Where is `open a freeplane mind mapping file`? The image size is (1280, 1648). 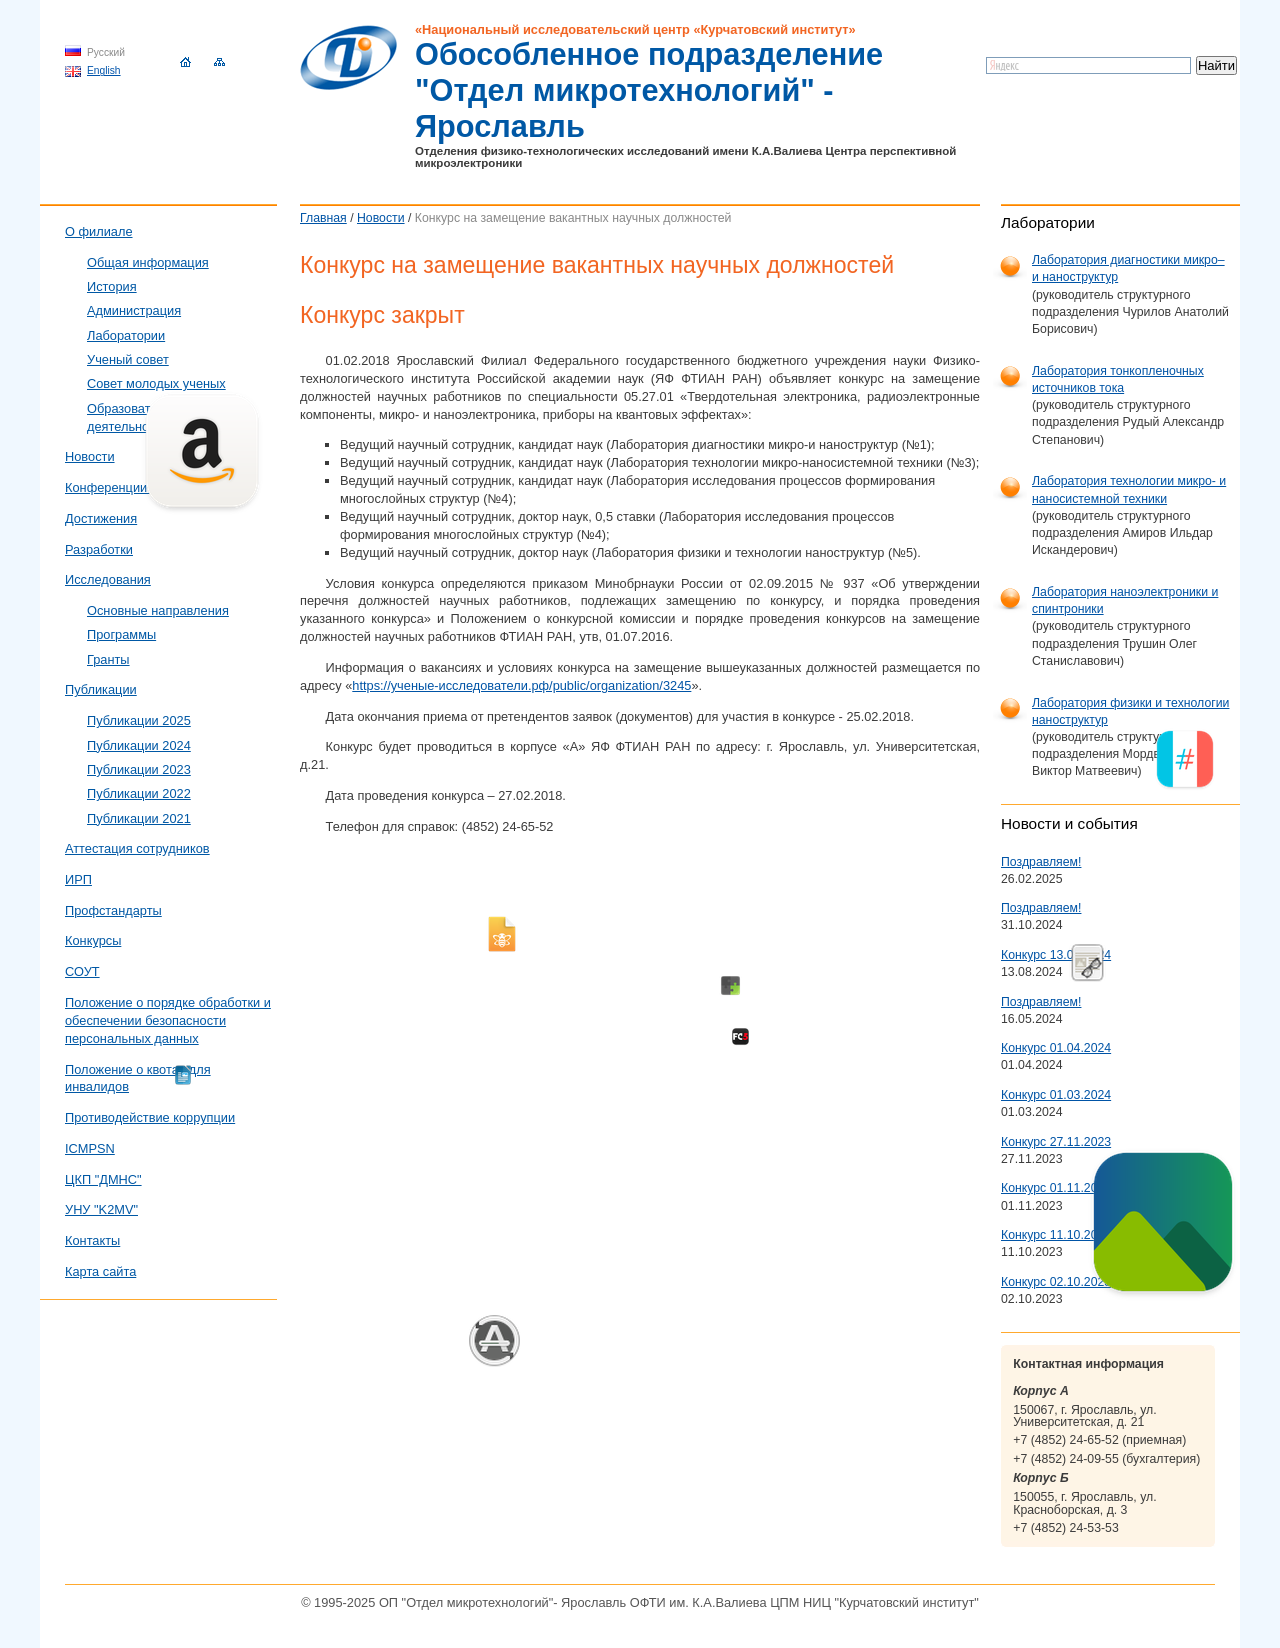 open a freeplane mind mapping file is located at coordinates (502, 934).